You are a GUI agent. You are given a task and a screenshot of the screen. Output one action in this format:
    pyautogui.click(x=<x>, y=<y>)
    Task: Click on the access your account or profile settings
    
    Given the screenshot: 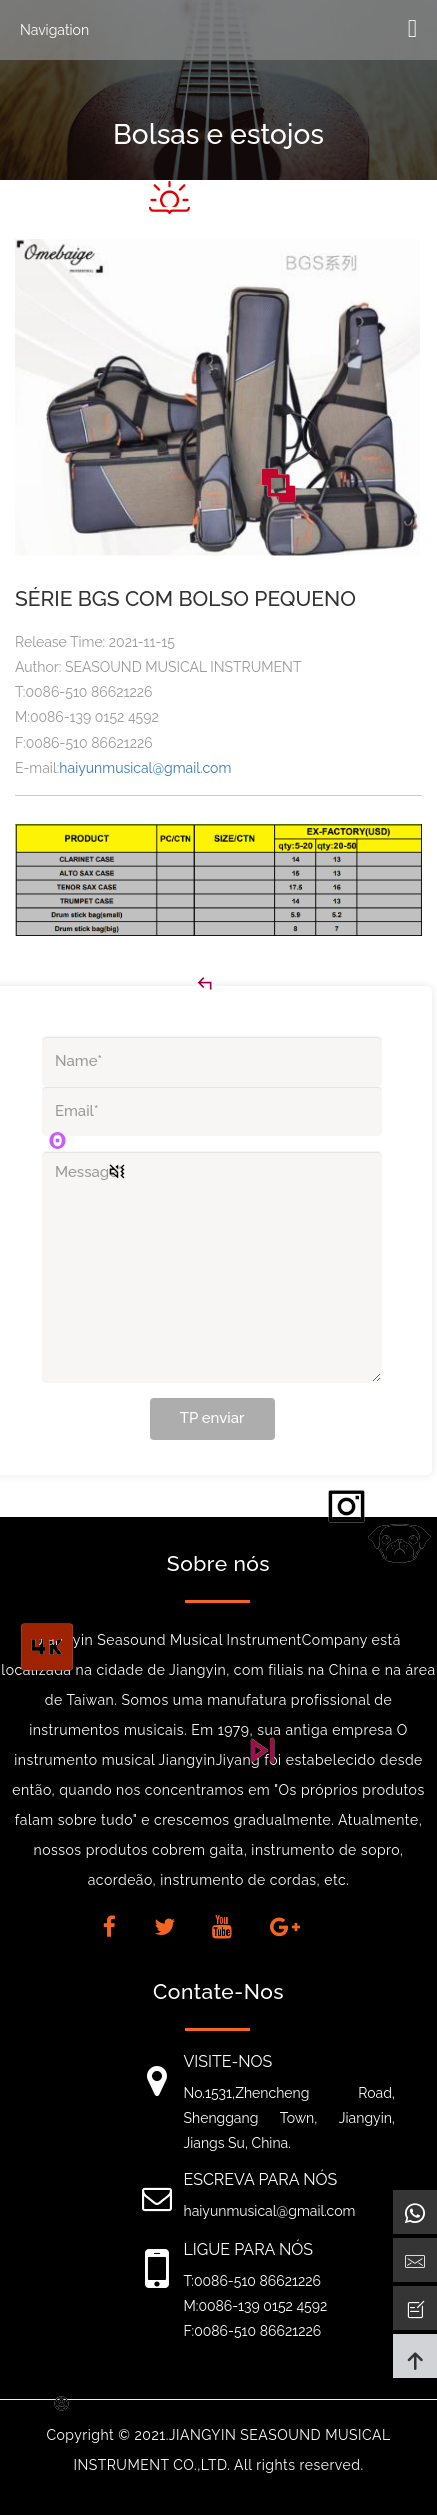 What is the action you would take?
    pyautogui.click(x=61, y=2403)
    